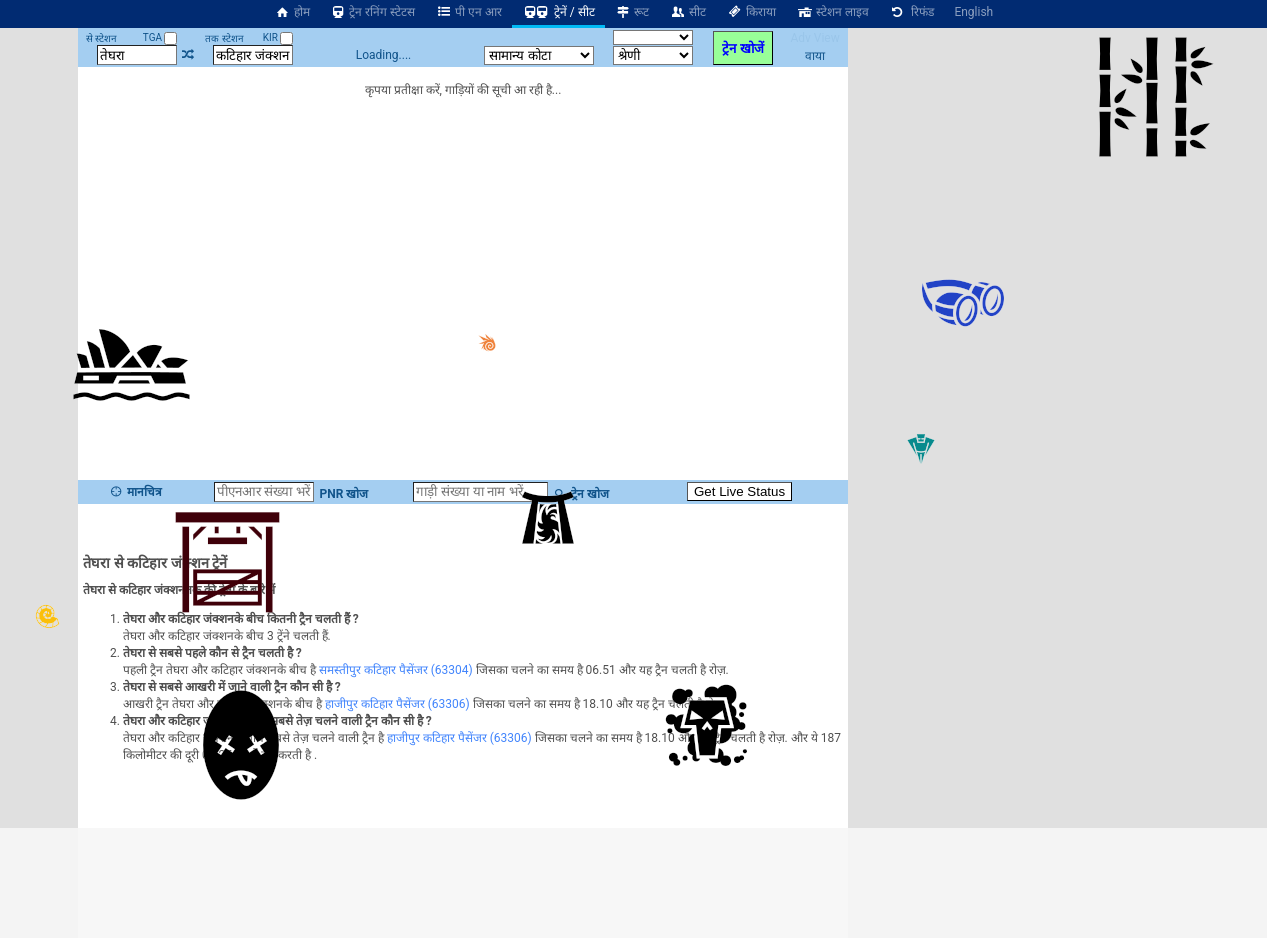 This screenshot has height=938, width=1267. What do you see at coordinates (1152, 97) in the screenshot?
I see `bamboo plant icon for nature or zen-themed content` at bounding box center [1152, 97].